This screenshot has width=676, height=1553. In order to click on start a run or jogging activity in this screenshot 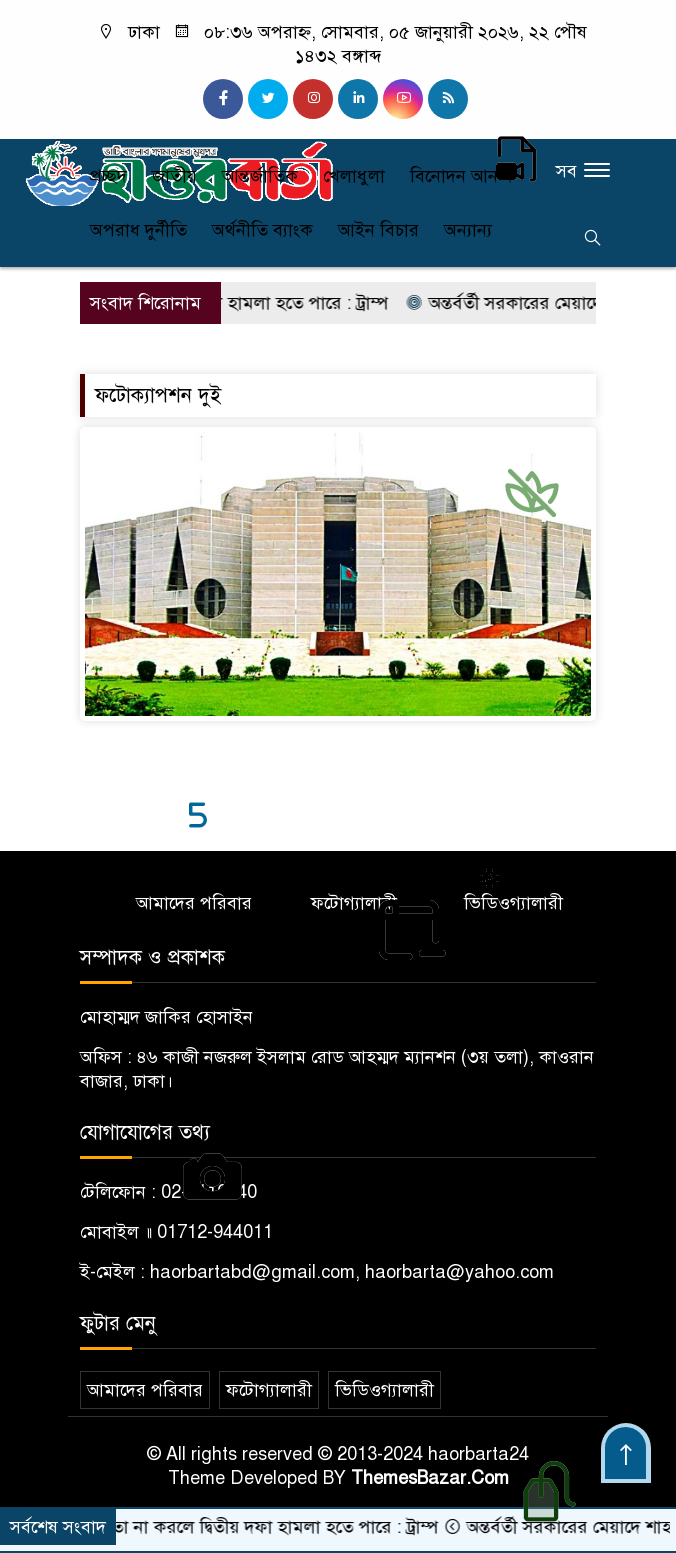, I will do `click(489, 878)`.